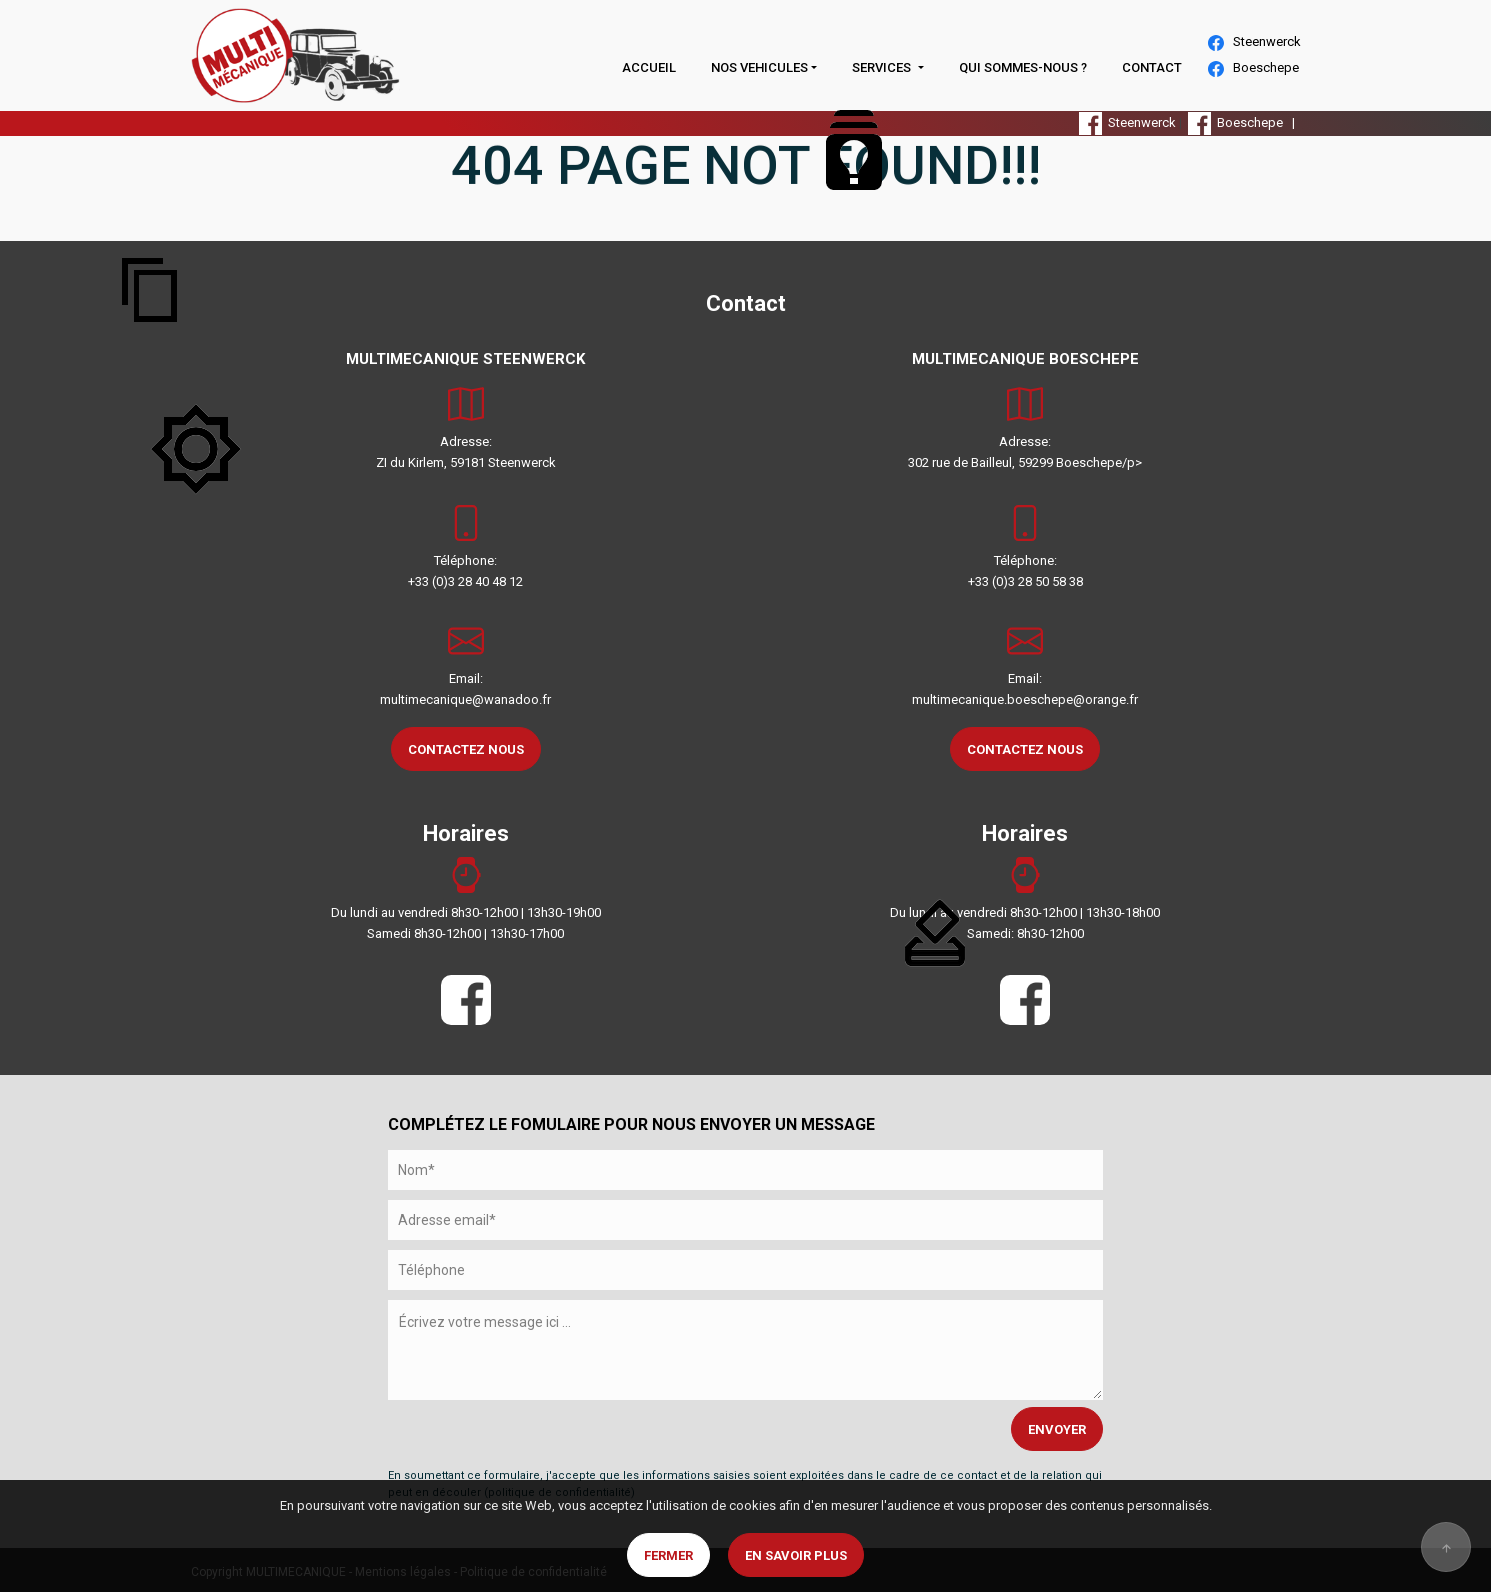 This screenshot has height=1592, width=1491. Describe the element at coordinates (196, 449) in the screenshot. I see `adjust screen brightness settings` at that location.